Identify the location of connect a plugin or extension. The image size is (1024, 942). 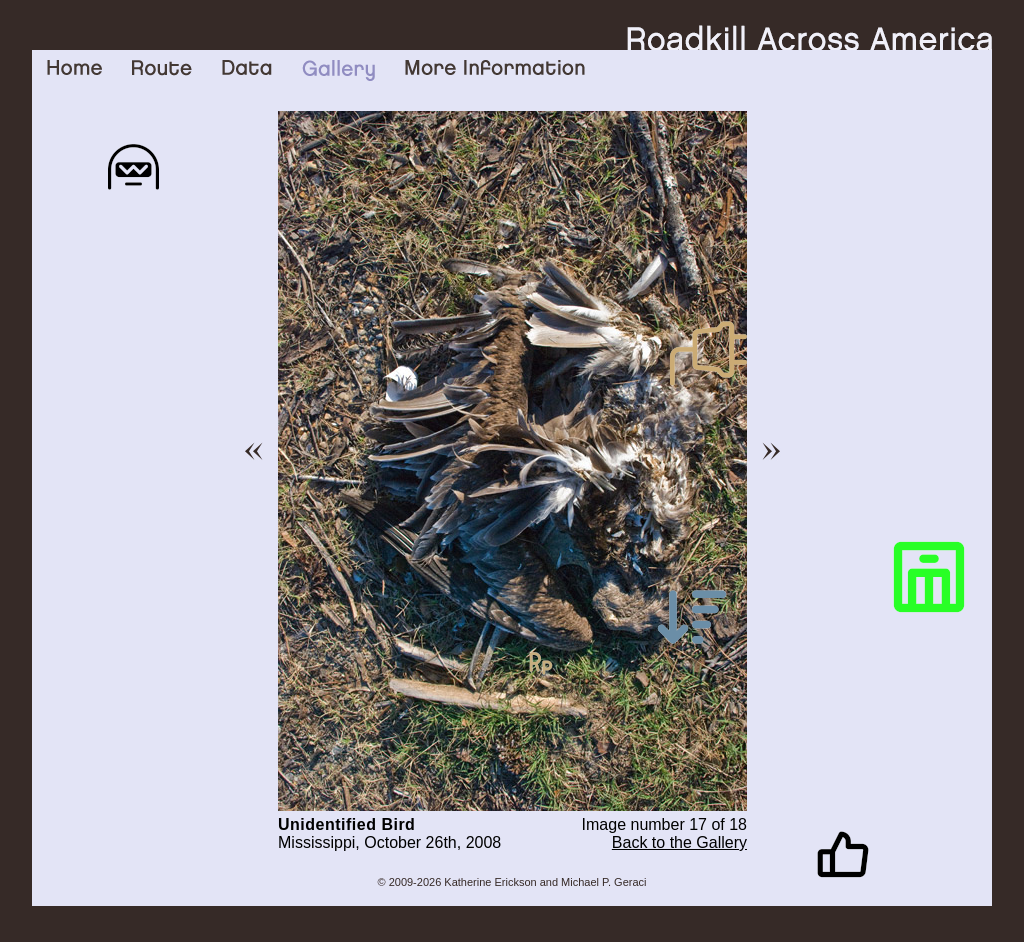
(708, 353).